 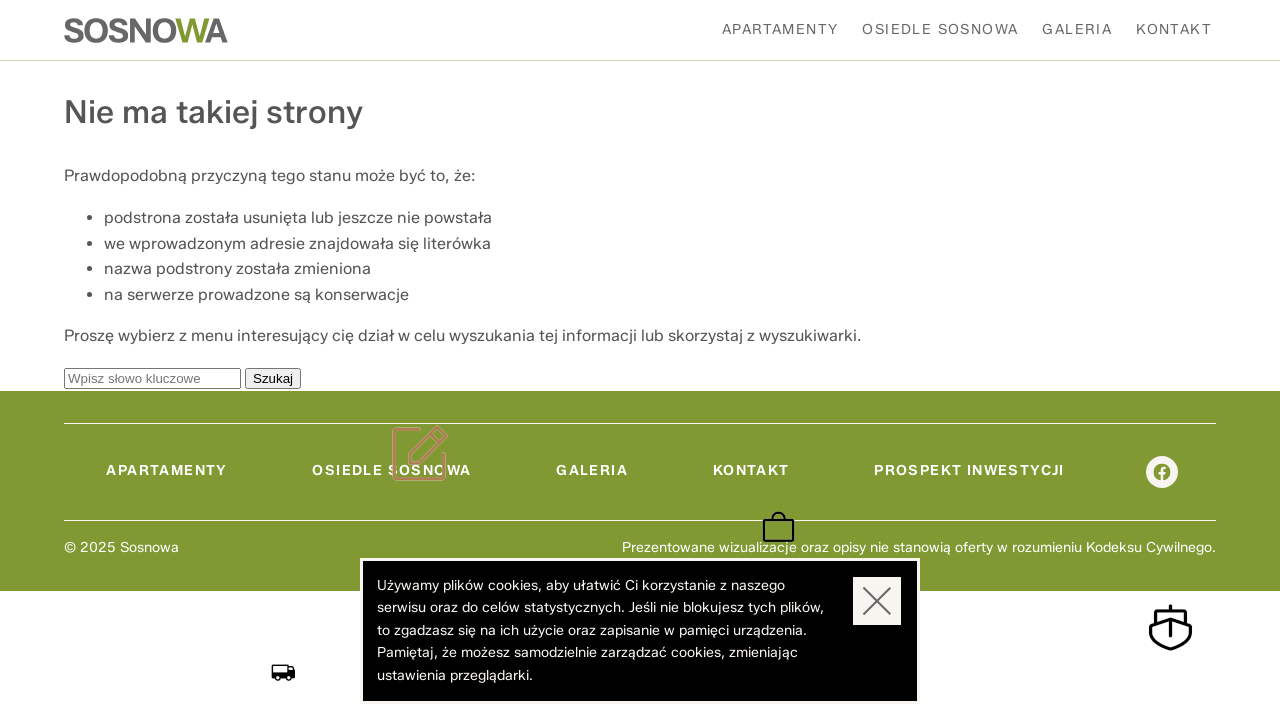 I want to click on access boat or marine transportation options, so click(x=1170, y=627).